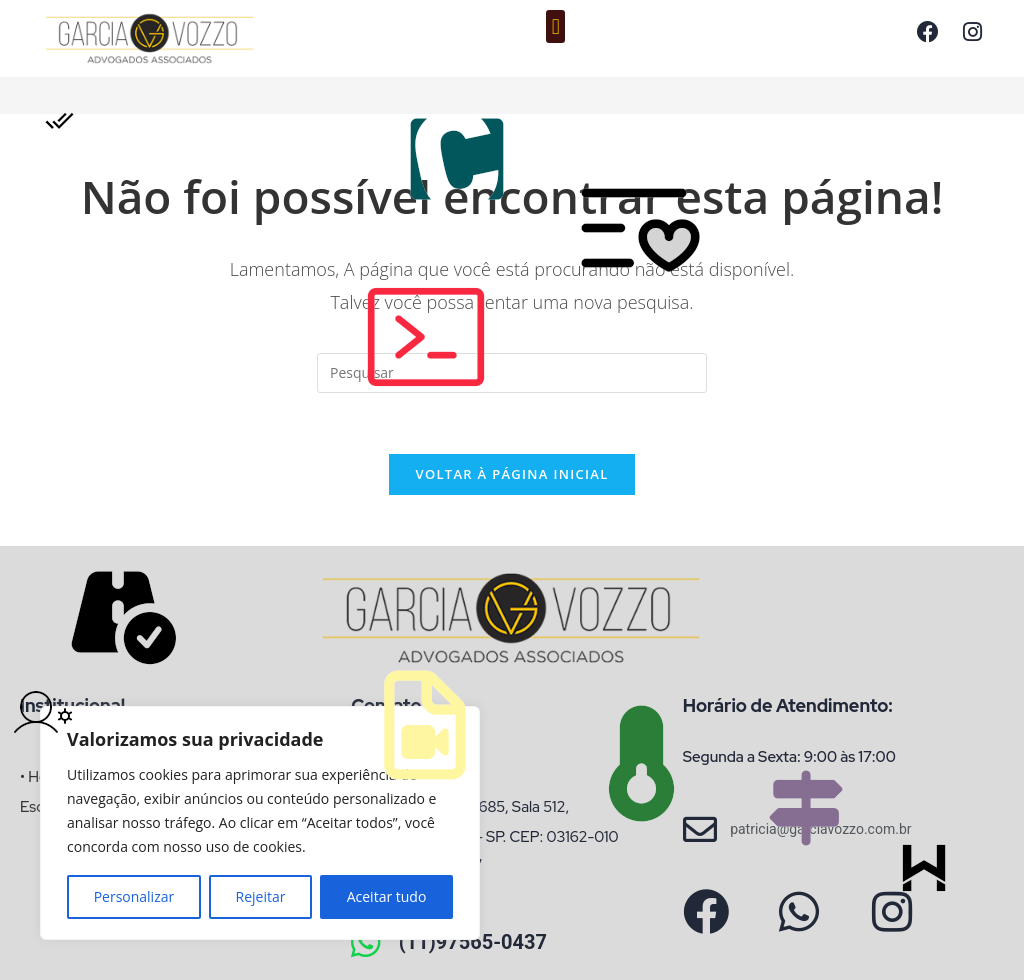 The height and width of the screenshot is (980, 1024). Describe the element at coordinates (634, 228) in the screenshot. I see `view your favorites list` at that location.